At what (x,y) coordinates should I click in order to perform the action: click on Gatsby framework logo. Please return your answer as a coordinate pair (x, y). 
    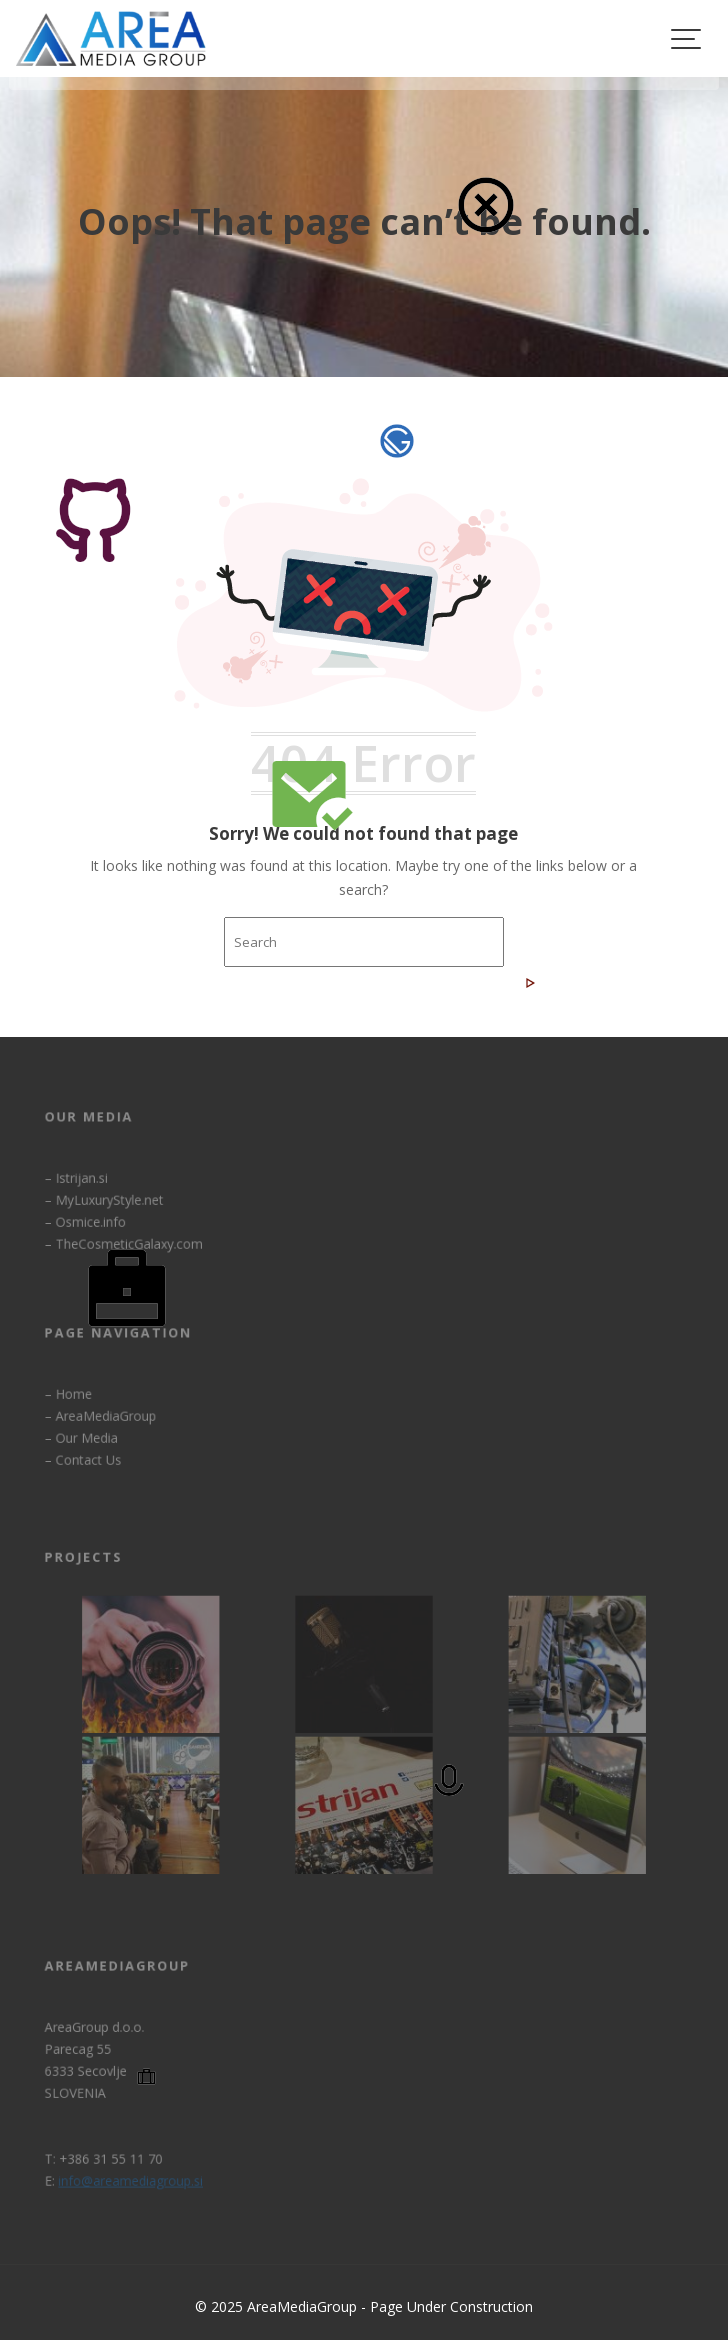
    Looking at the image, I should click on (397, 441).